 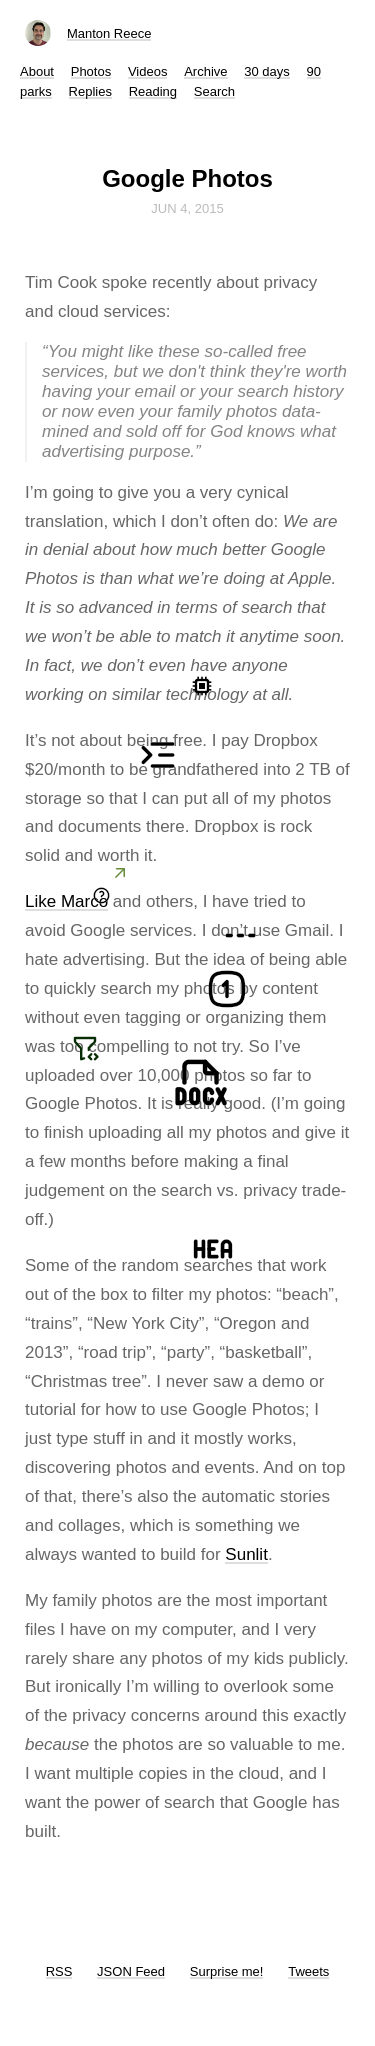 I want to click on filter results using code or custom query, so click(x=85, y=1048).